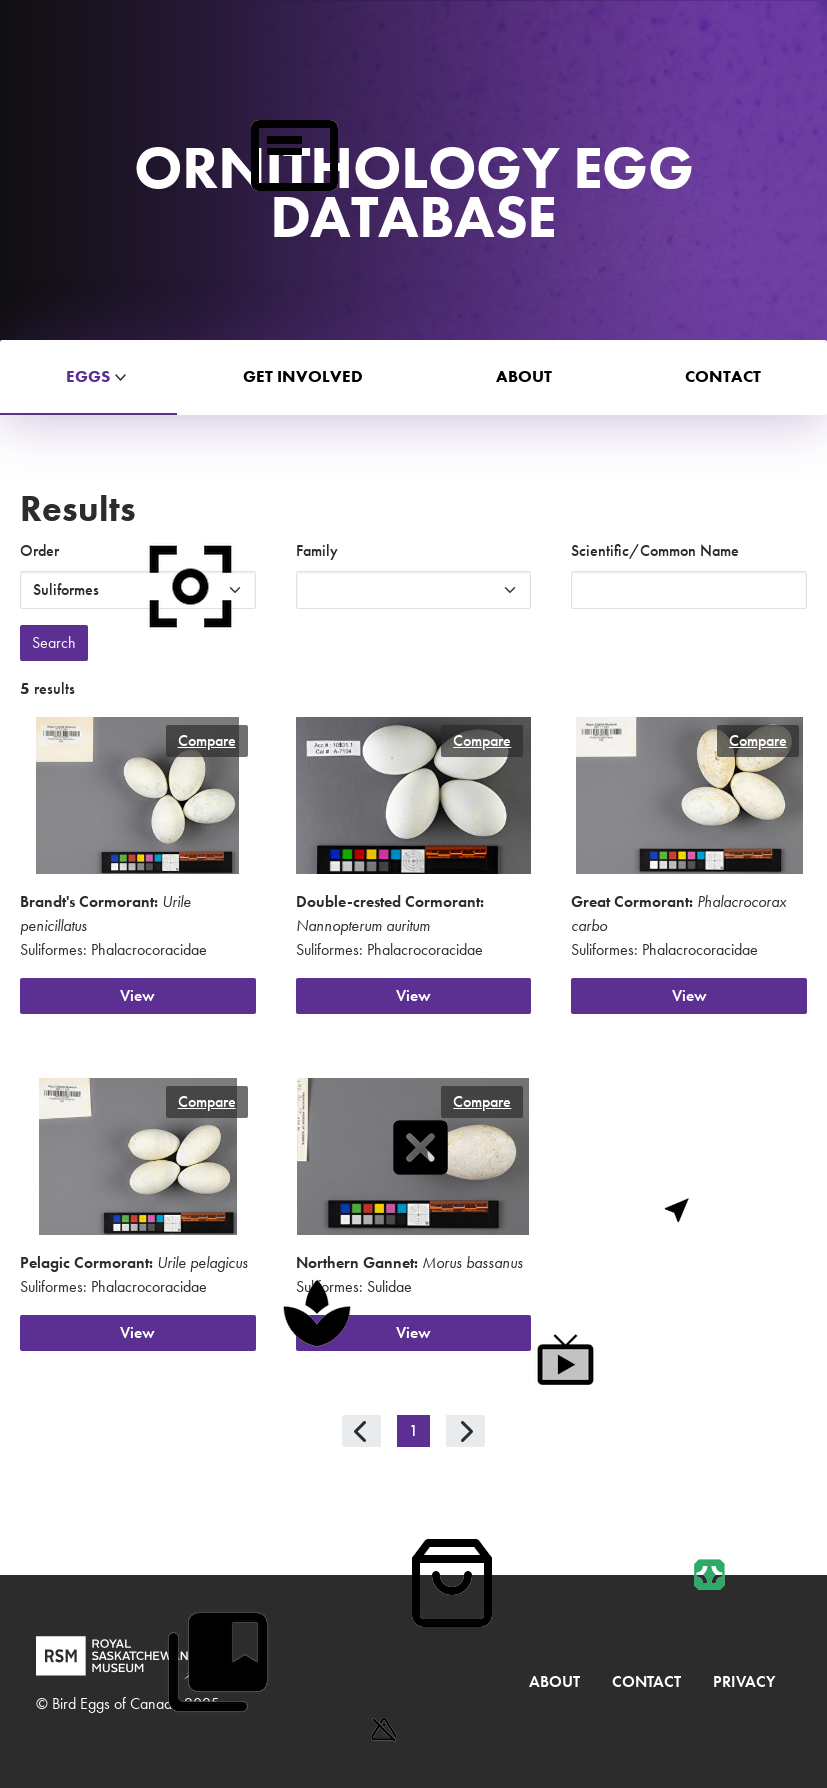 This screenshot has width=827, height=1788. Describe the element at coordinates (294, 155) in the screenshot. I see `view featured playlist` at that location.